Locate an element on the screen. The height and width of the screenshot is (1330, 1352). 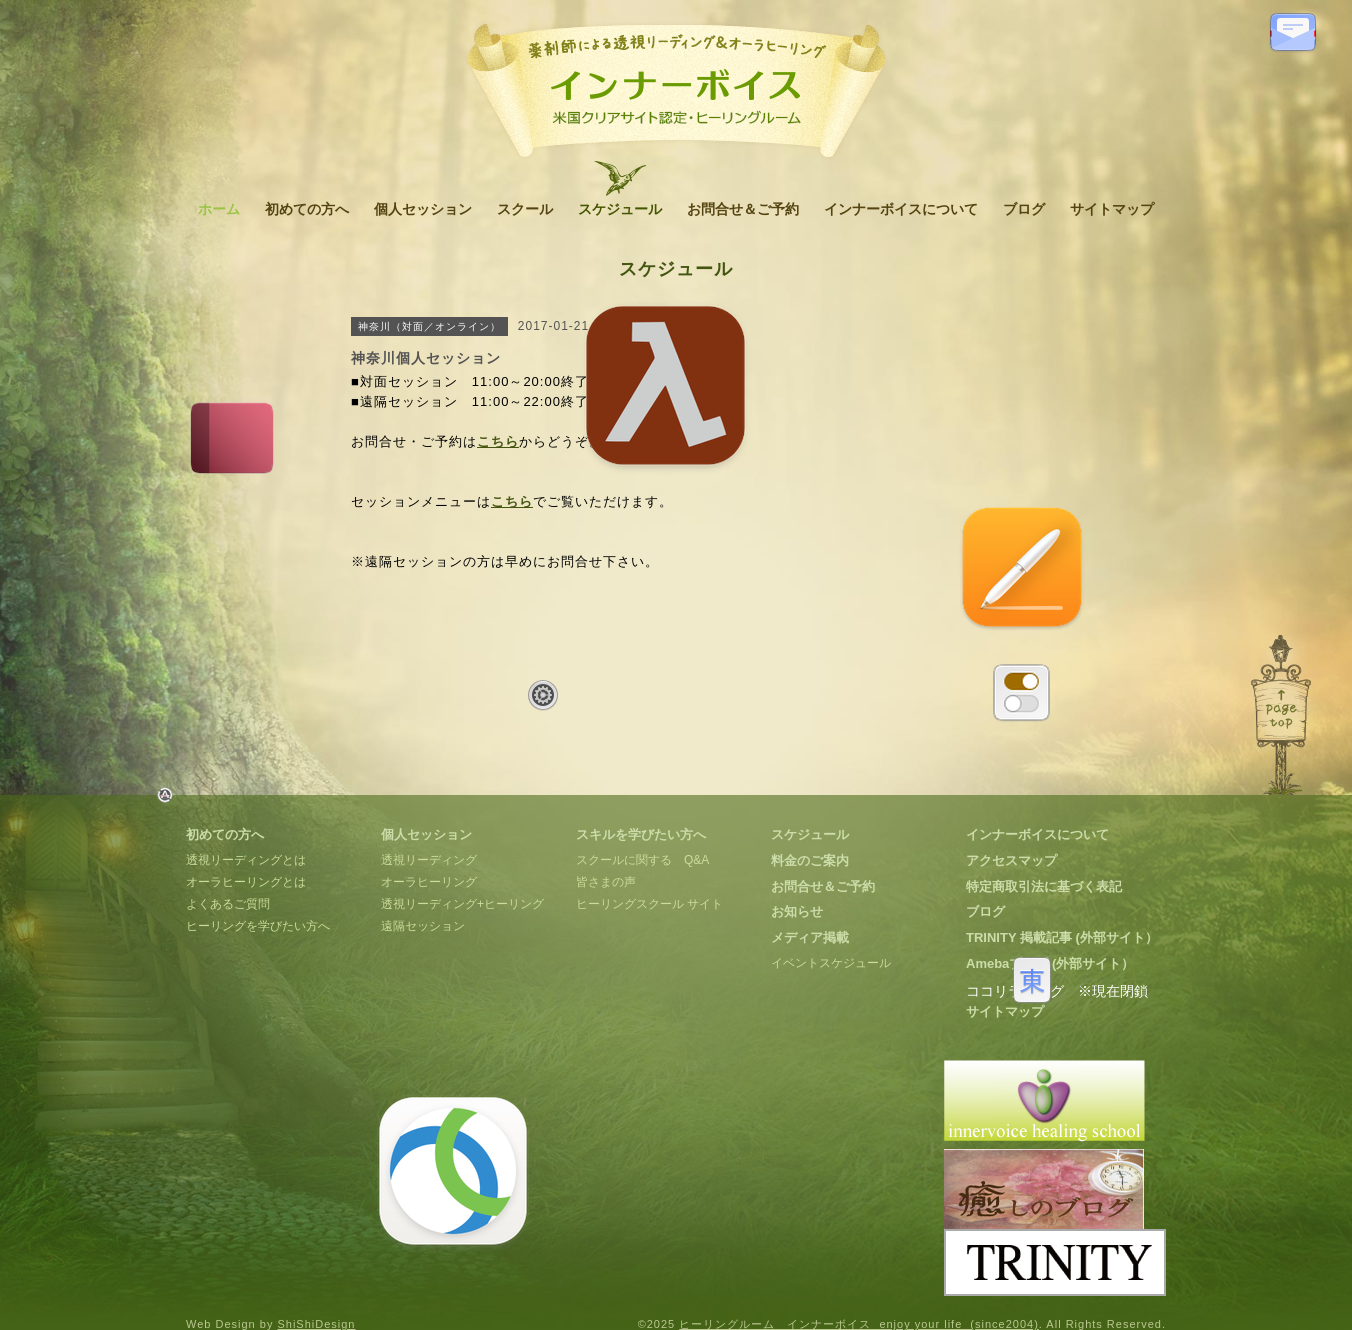
open cisco anyconnect vpn client is located at coordinates (453, 1171).